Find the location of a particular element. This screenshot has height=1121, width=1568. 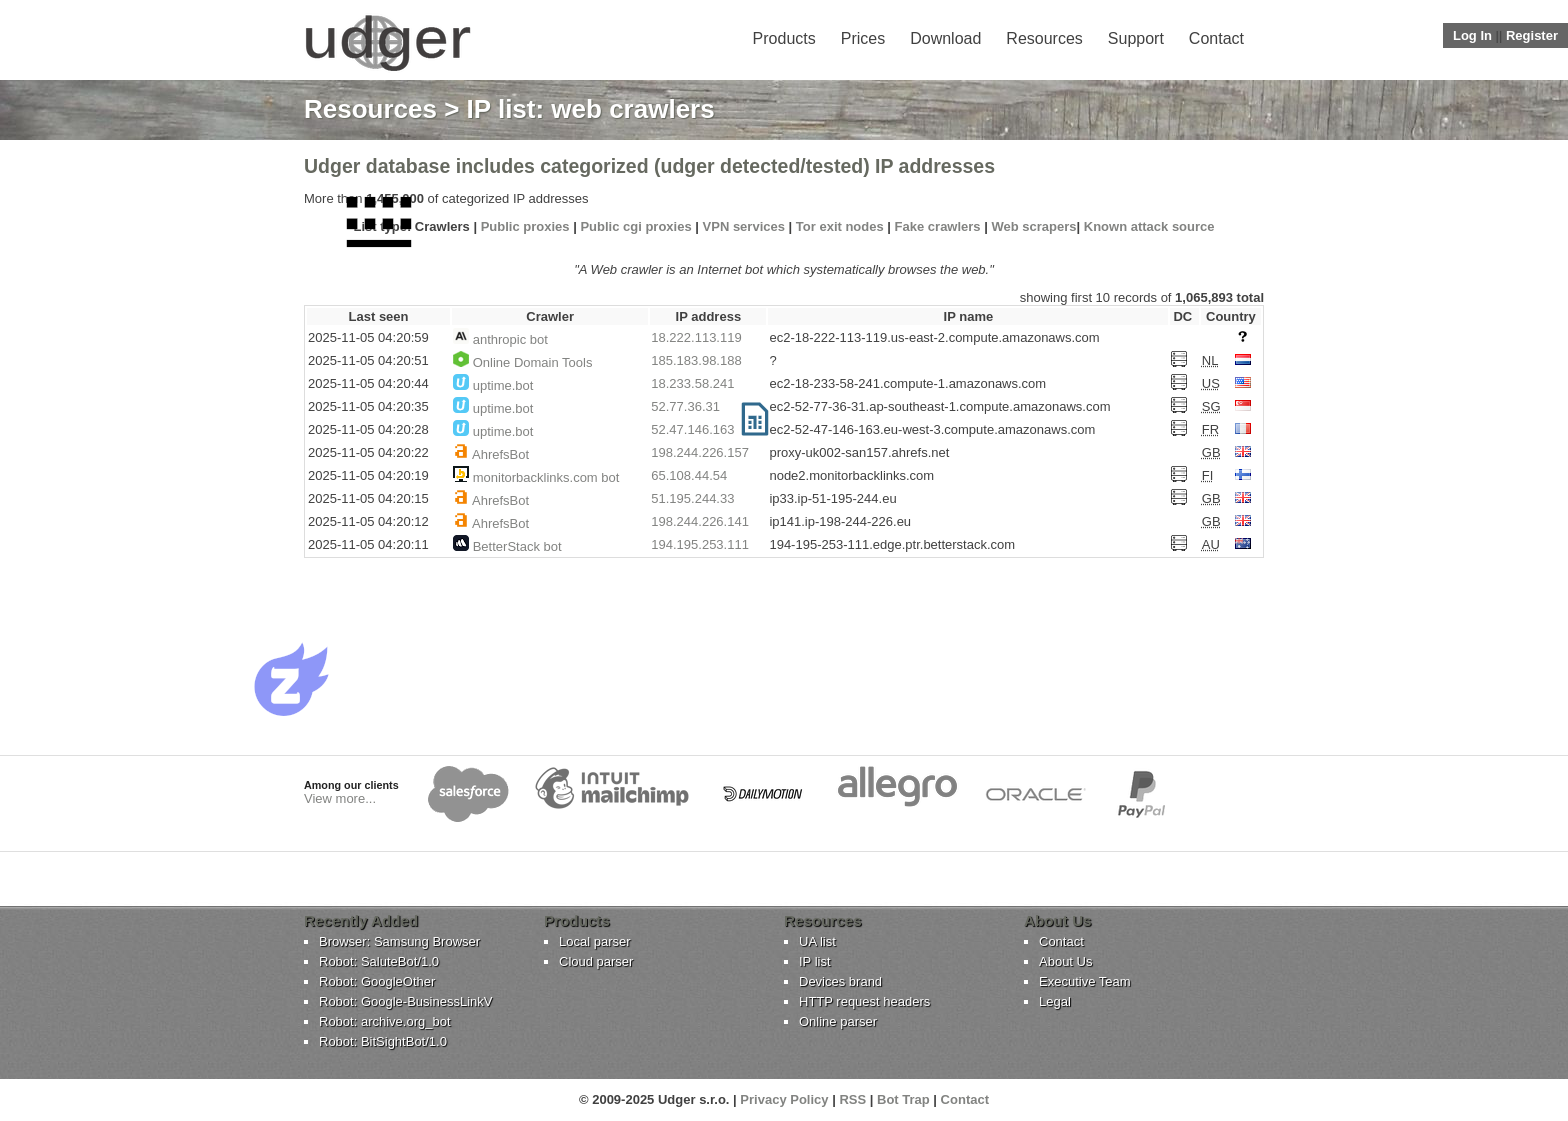

open the on-screen keyboard is located at coordinates (379, 222).